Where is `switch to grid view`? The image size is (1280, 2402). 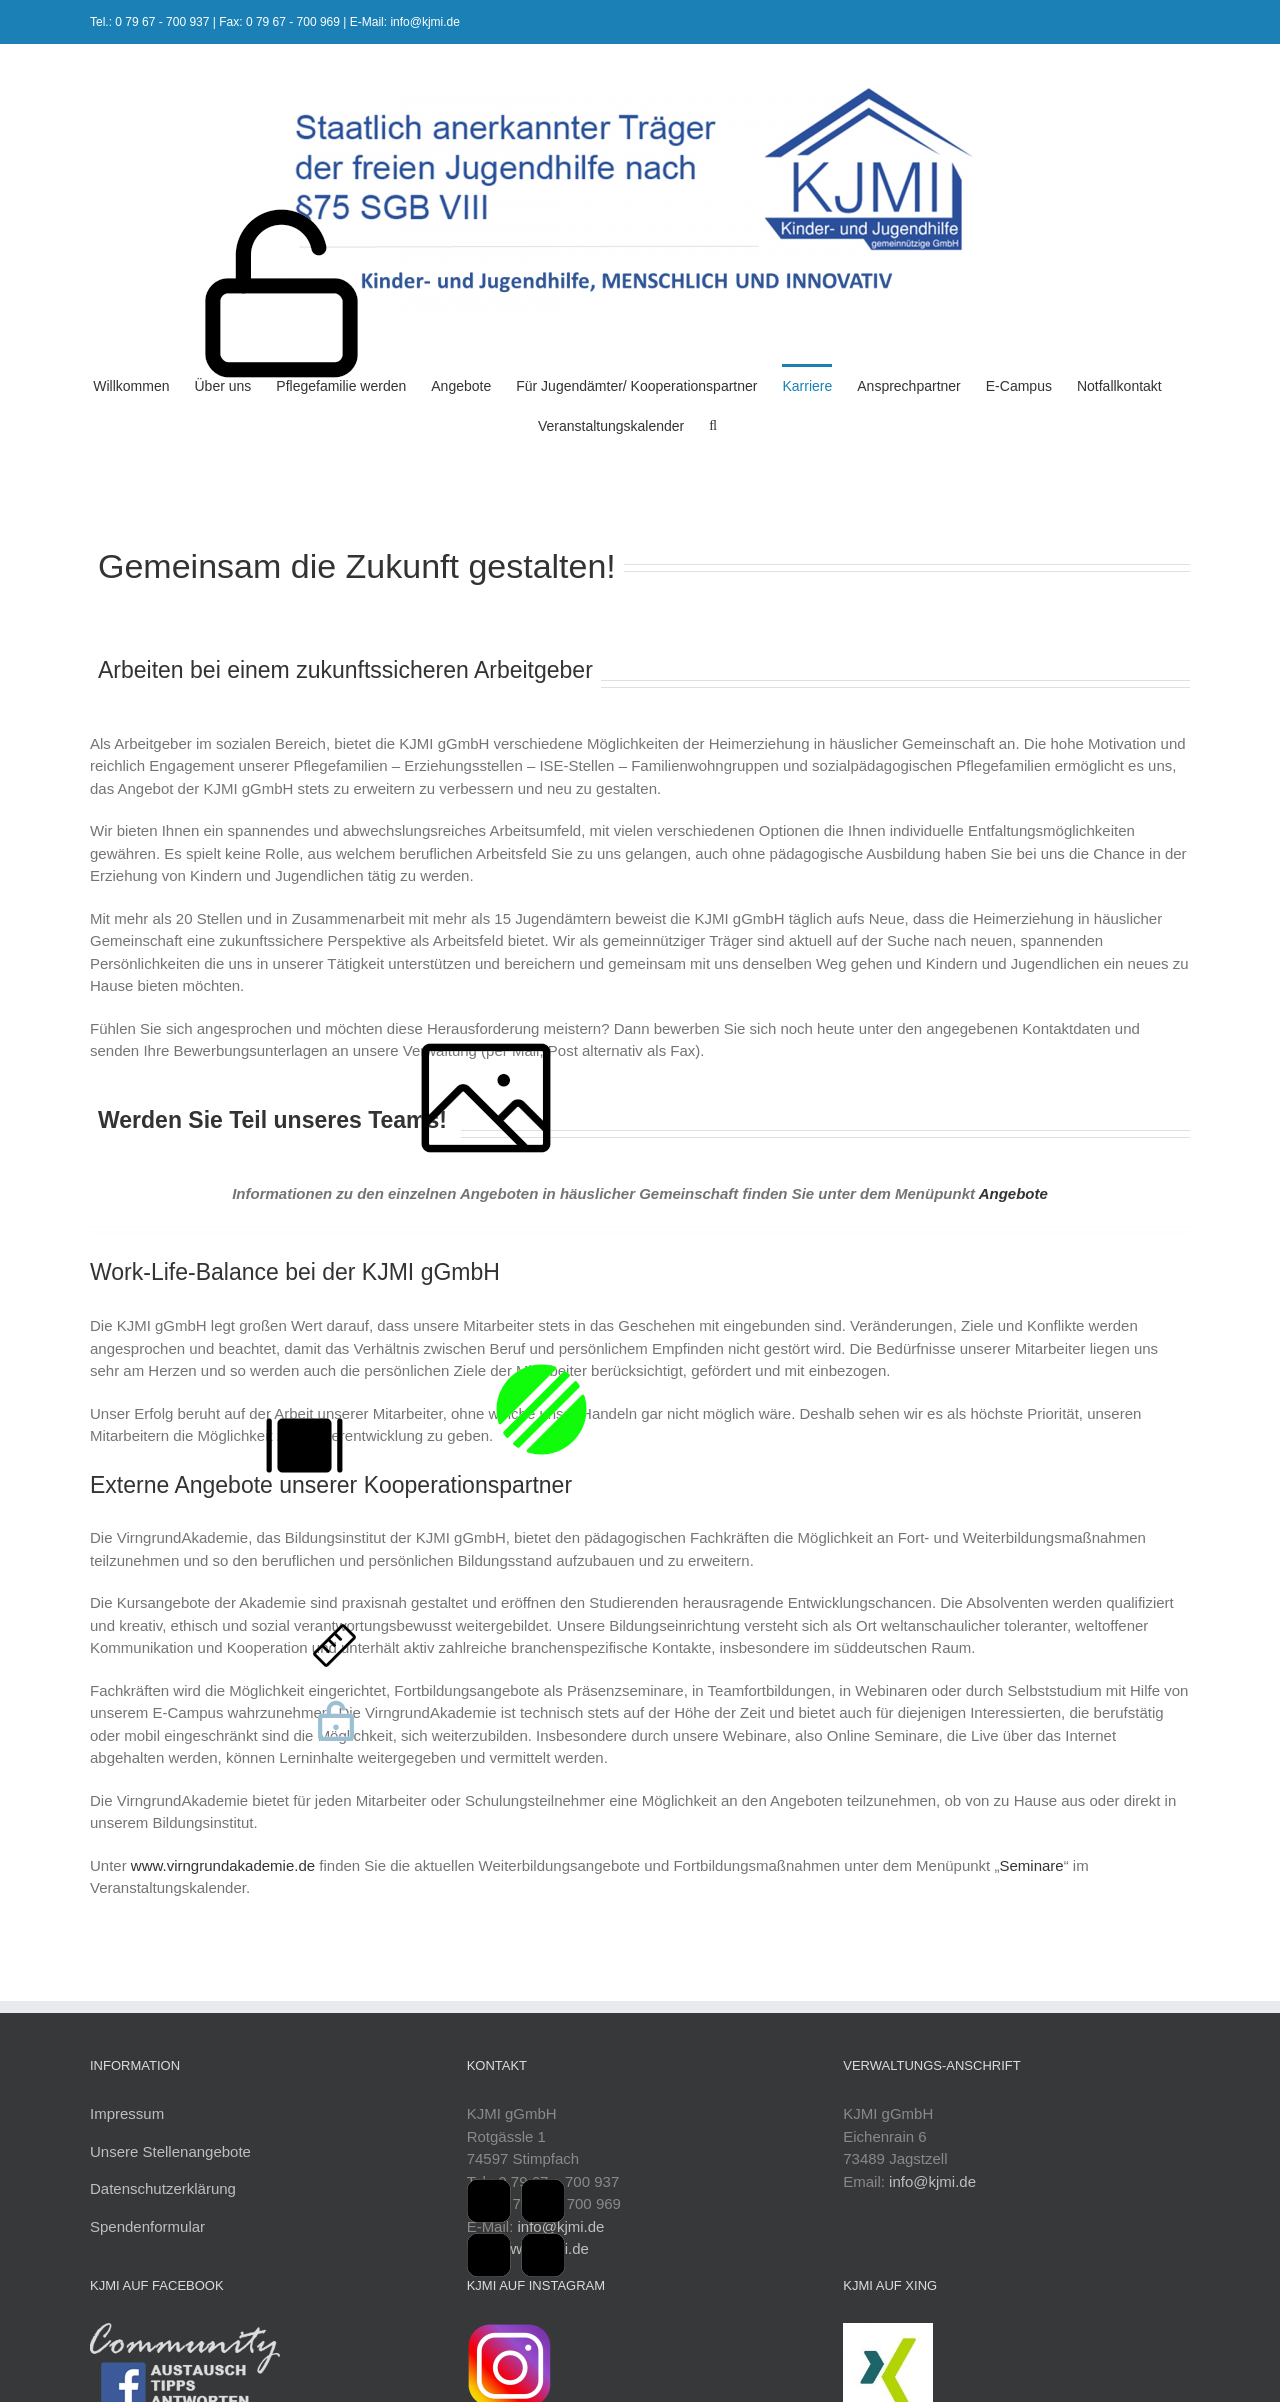 switch to grid view is located at coordinates (516, 2228).